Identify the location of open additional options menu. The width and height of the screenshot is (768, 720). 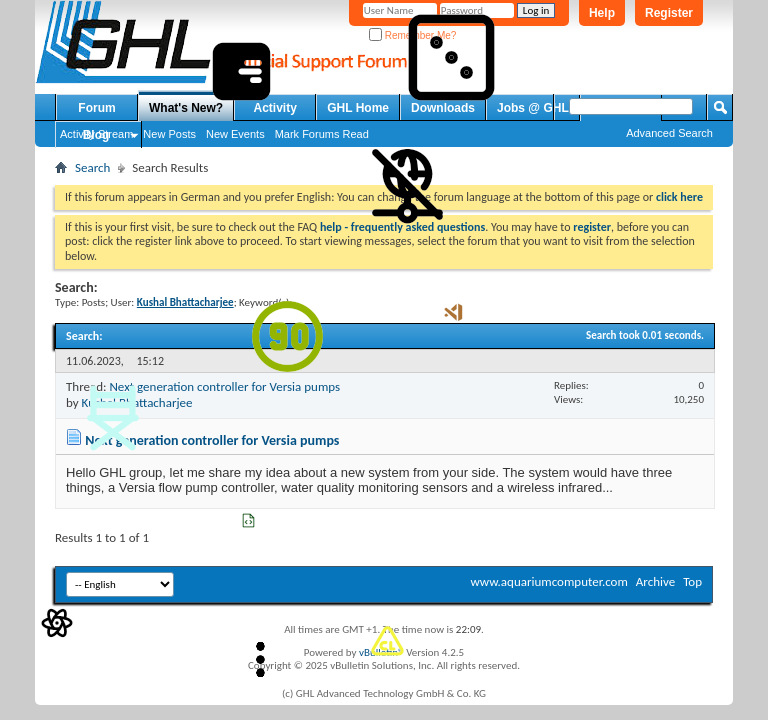
(260, 659).